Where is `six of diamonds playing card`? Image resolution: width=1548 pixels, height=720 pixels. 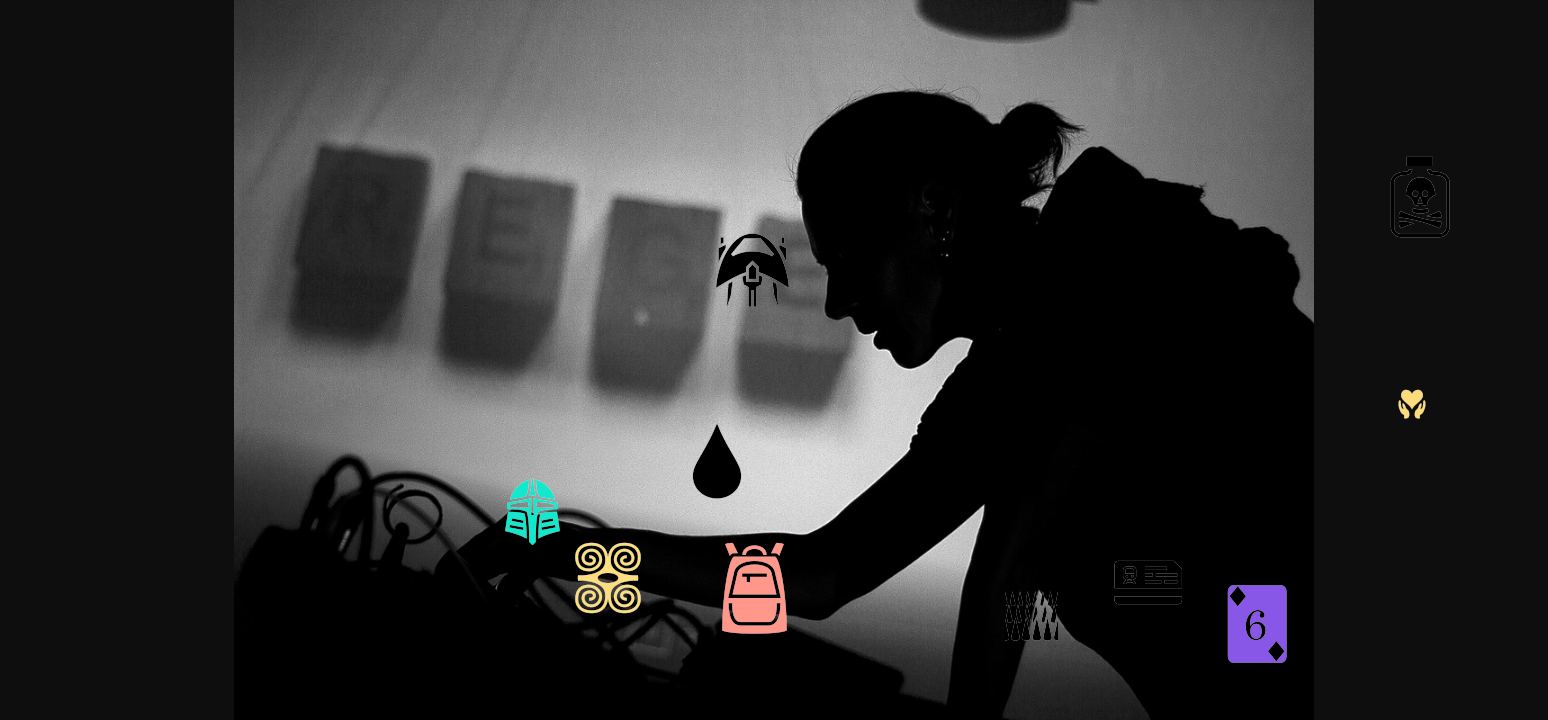
six of diamonds playing card is located at coordinates (1257, 624).